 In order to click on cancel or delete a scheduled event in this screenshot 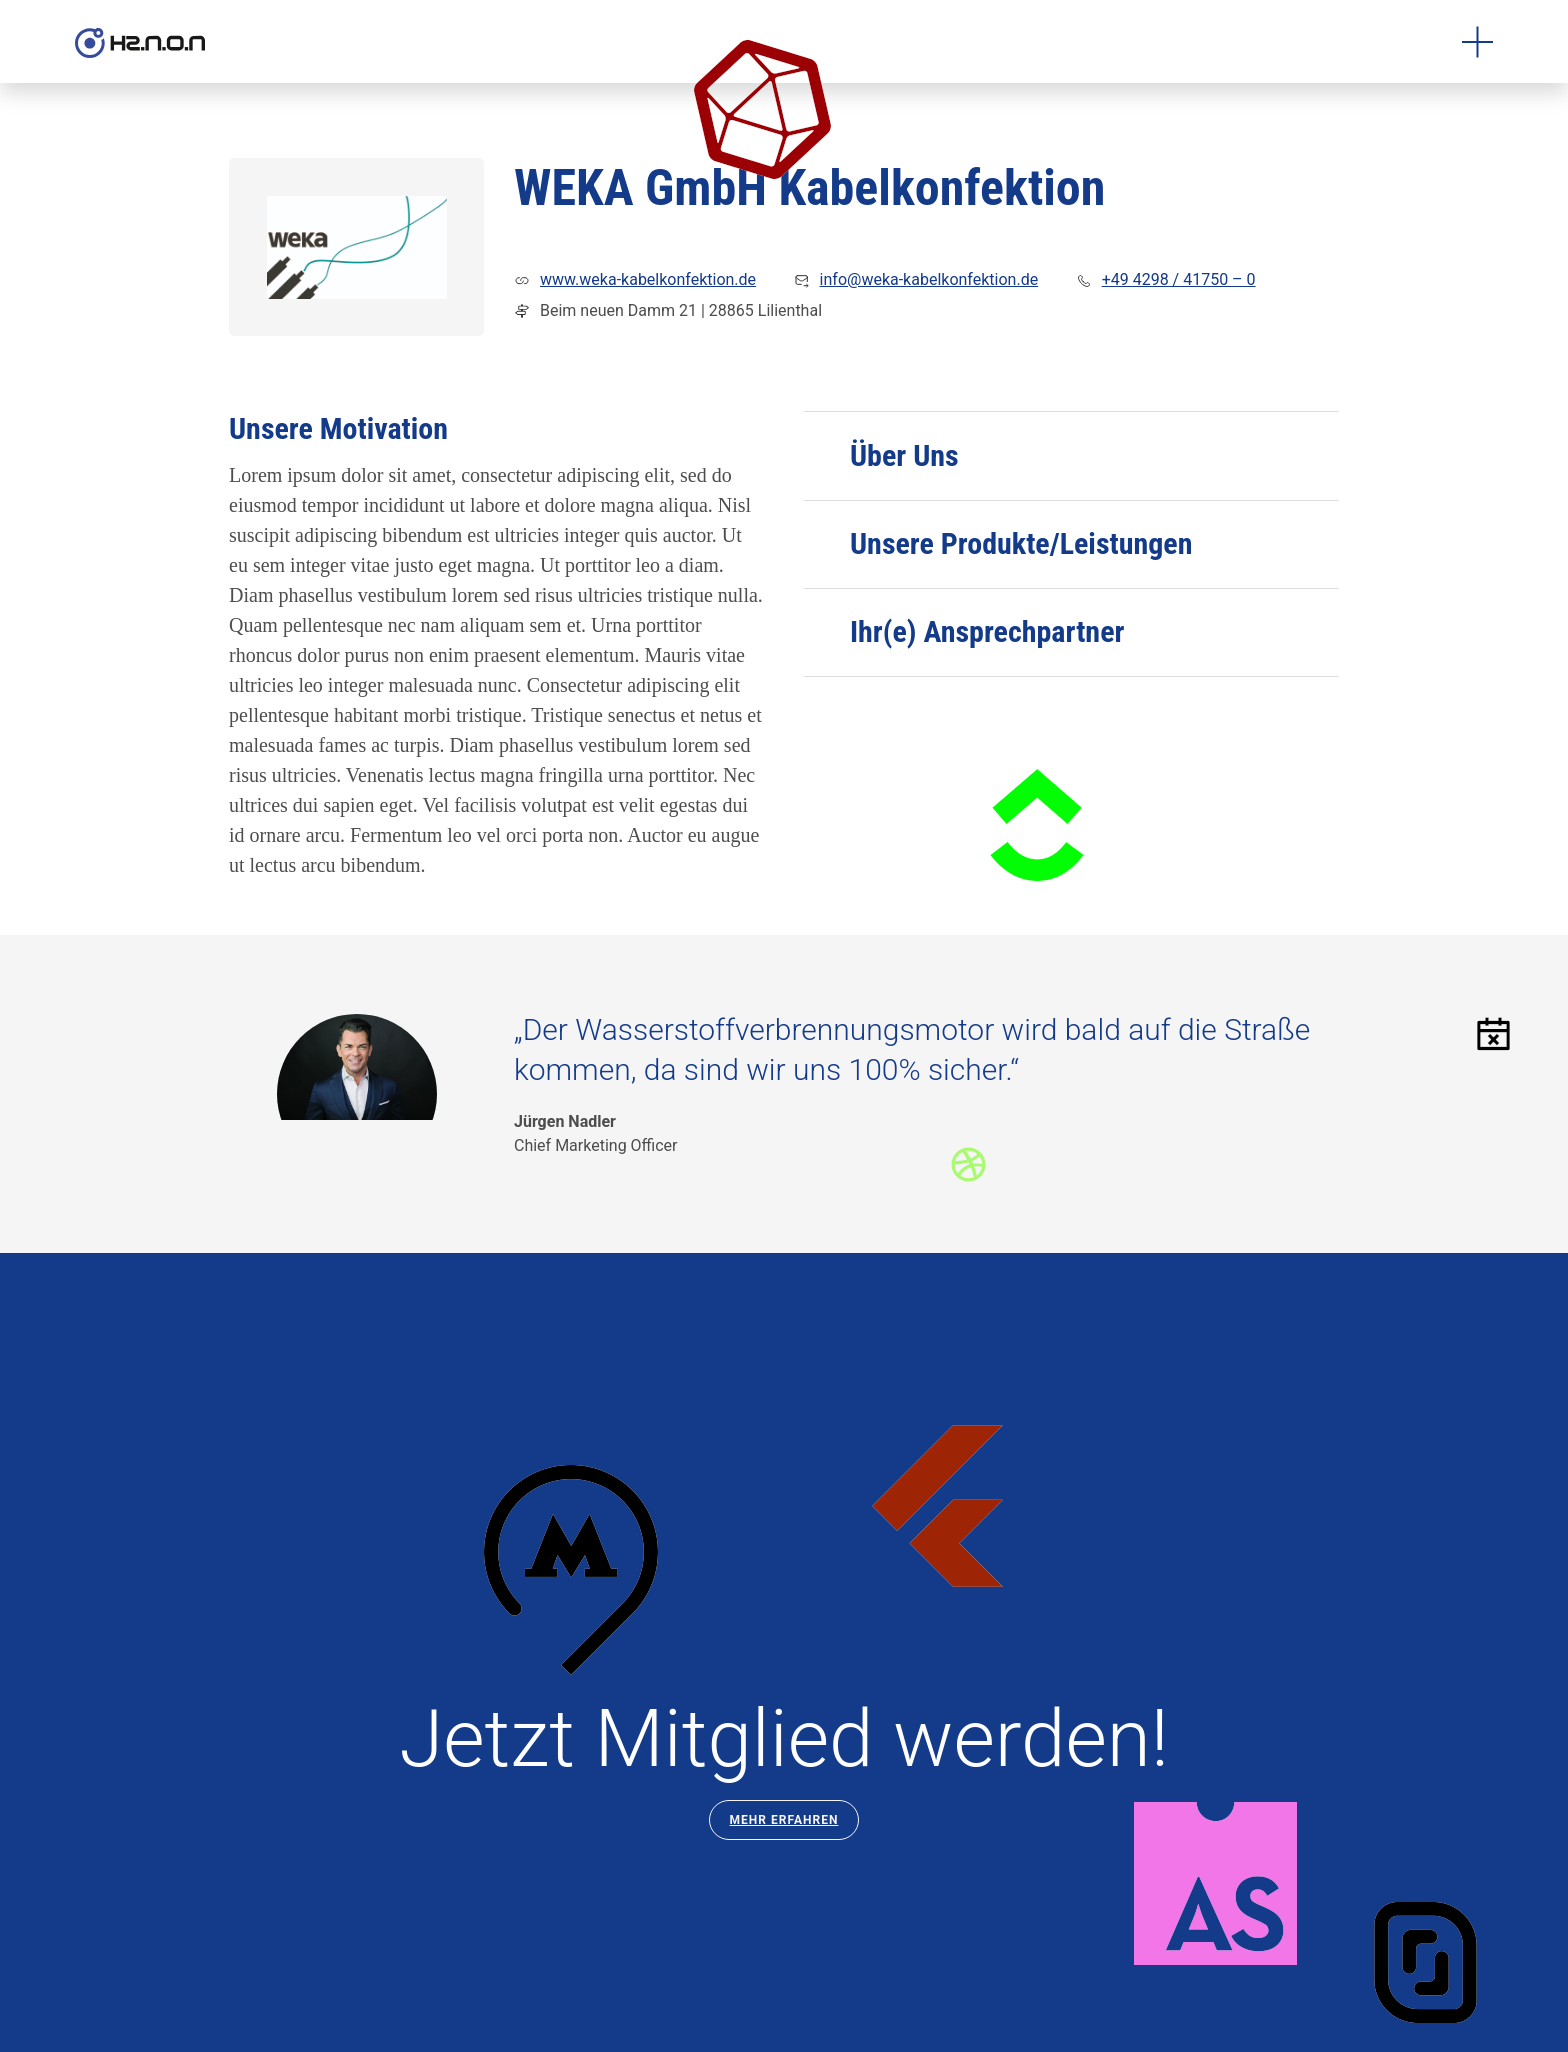, I will do `click(1493, 1035)`.